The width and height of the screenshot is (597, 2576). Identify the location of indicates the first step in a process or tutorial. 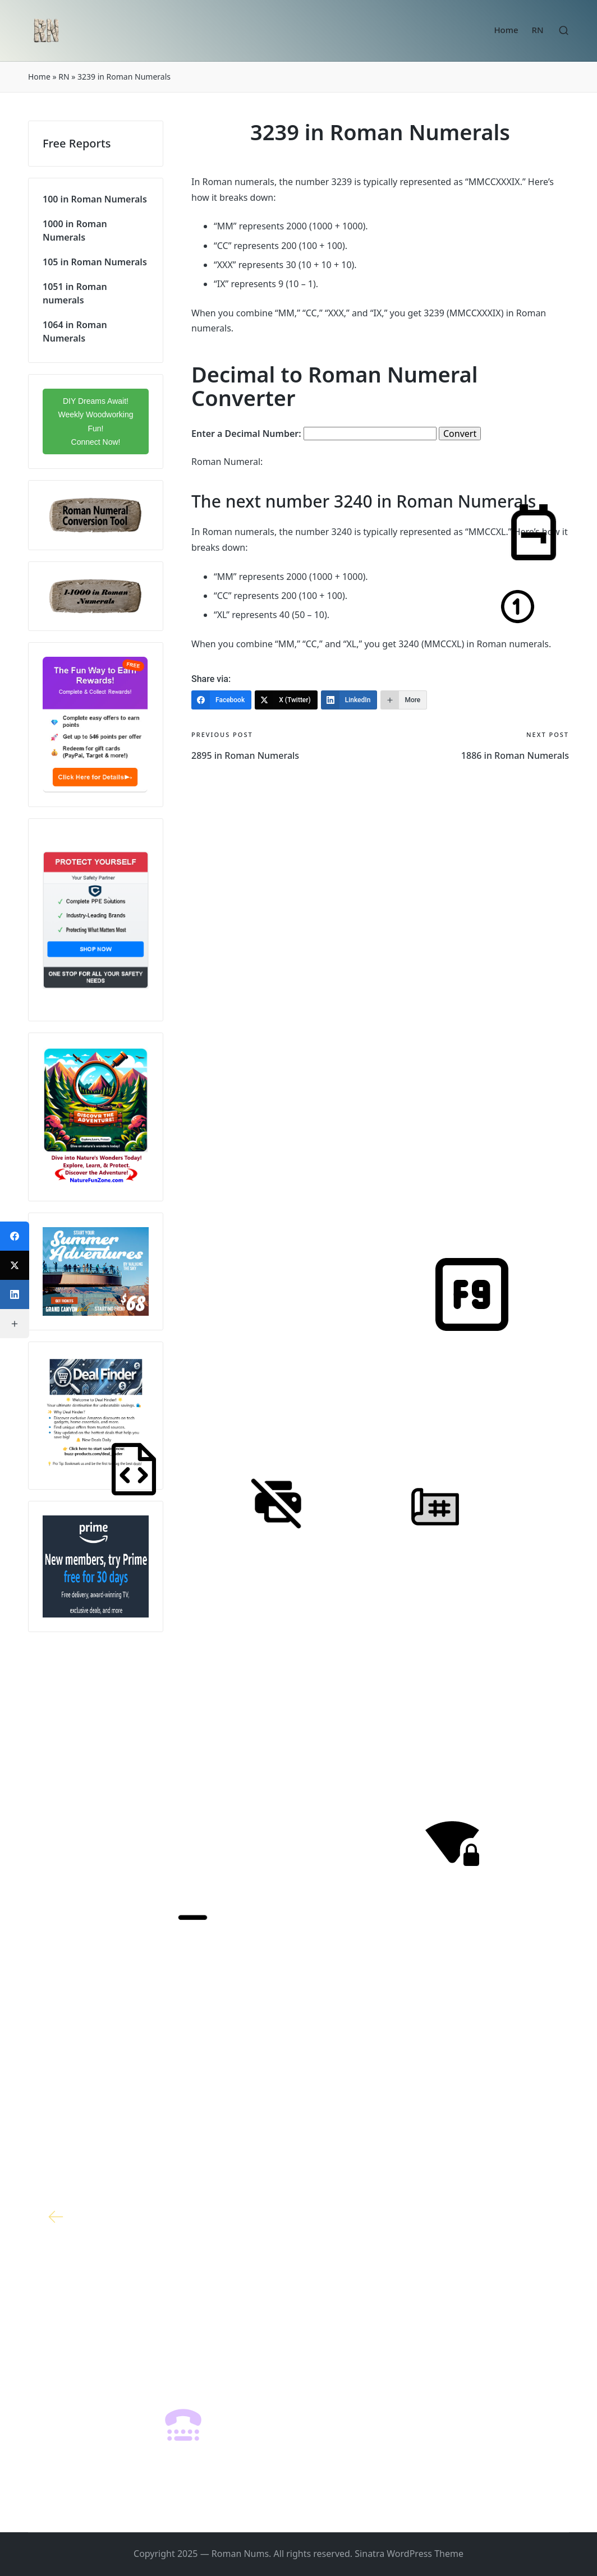
(517, 606).